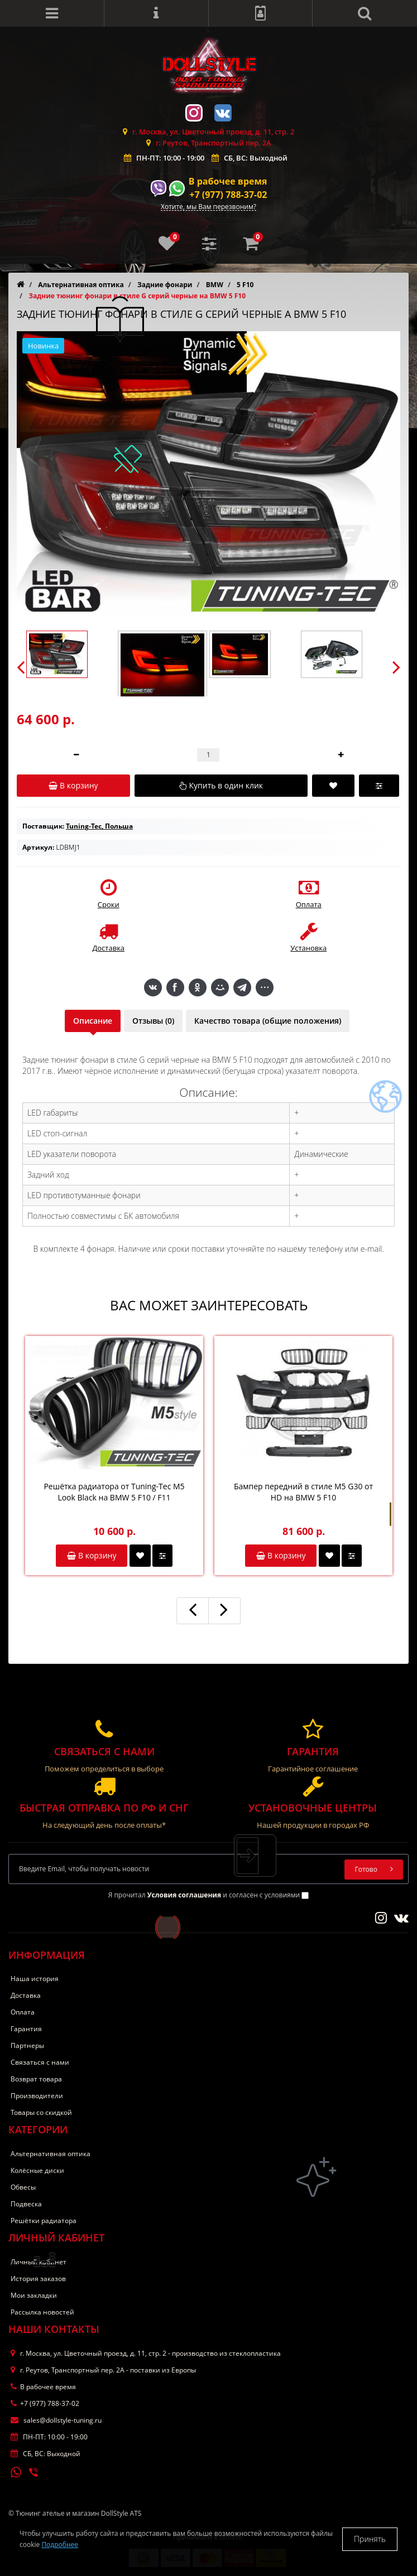 This screenshot has width=417, height=2576. I want to click on insert parentheses in text or code, so click(167, 1927).